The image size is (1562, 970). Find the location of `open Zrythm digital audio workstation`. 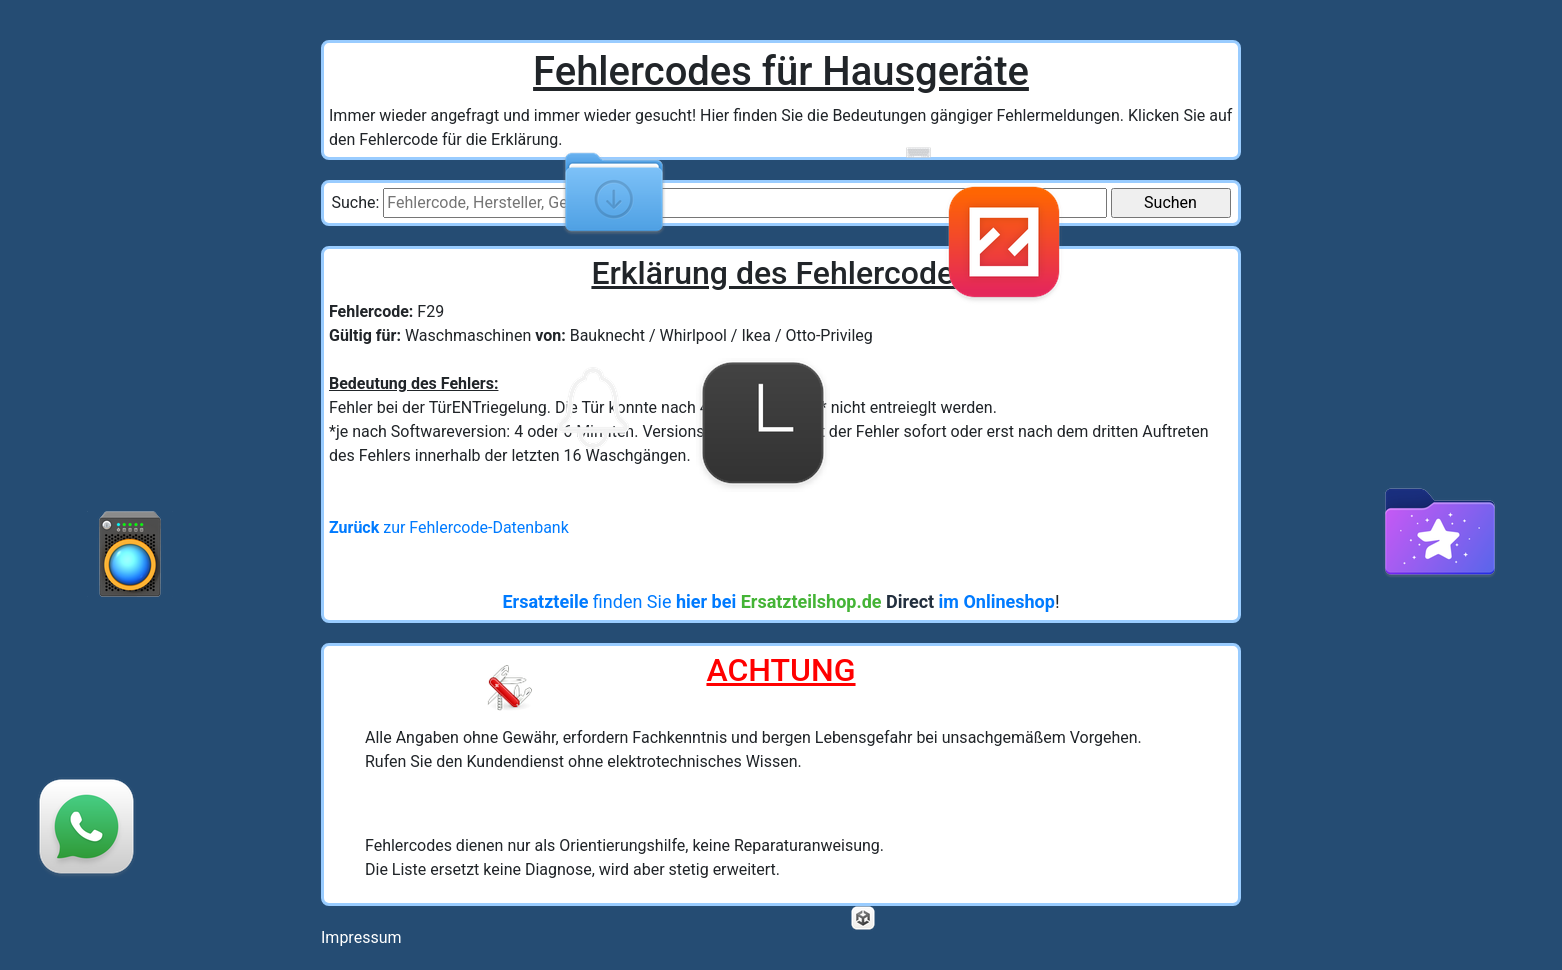

open Zrythm digital audio workstation is located at coordinates (1004, 242).